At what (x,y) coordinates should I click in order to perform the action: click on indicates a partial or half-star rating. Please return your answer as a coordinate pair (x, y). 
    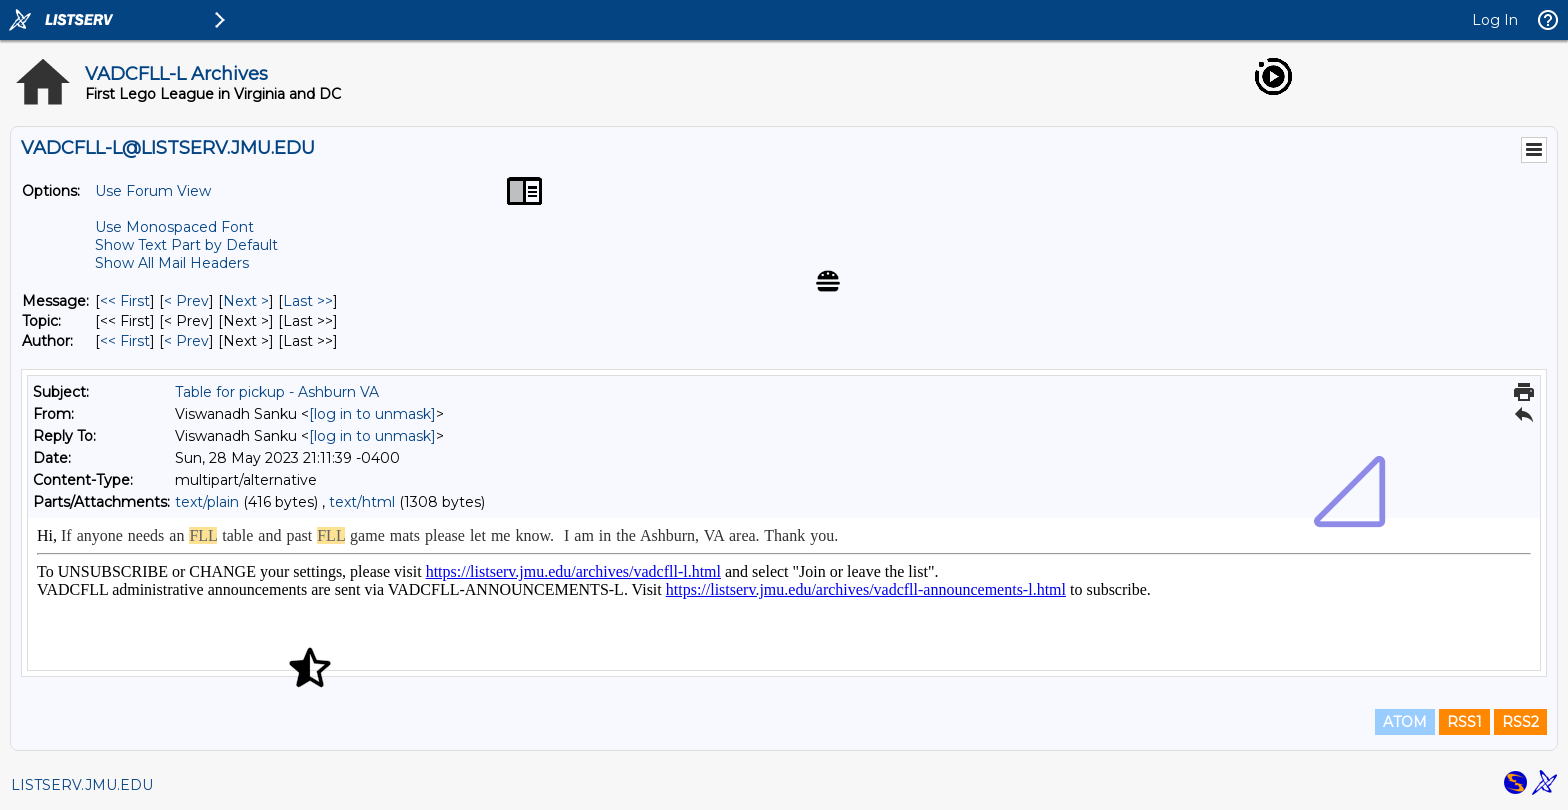
    Looking at the image, I should click on (310, 668).